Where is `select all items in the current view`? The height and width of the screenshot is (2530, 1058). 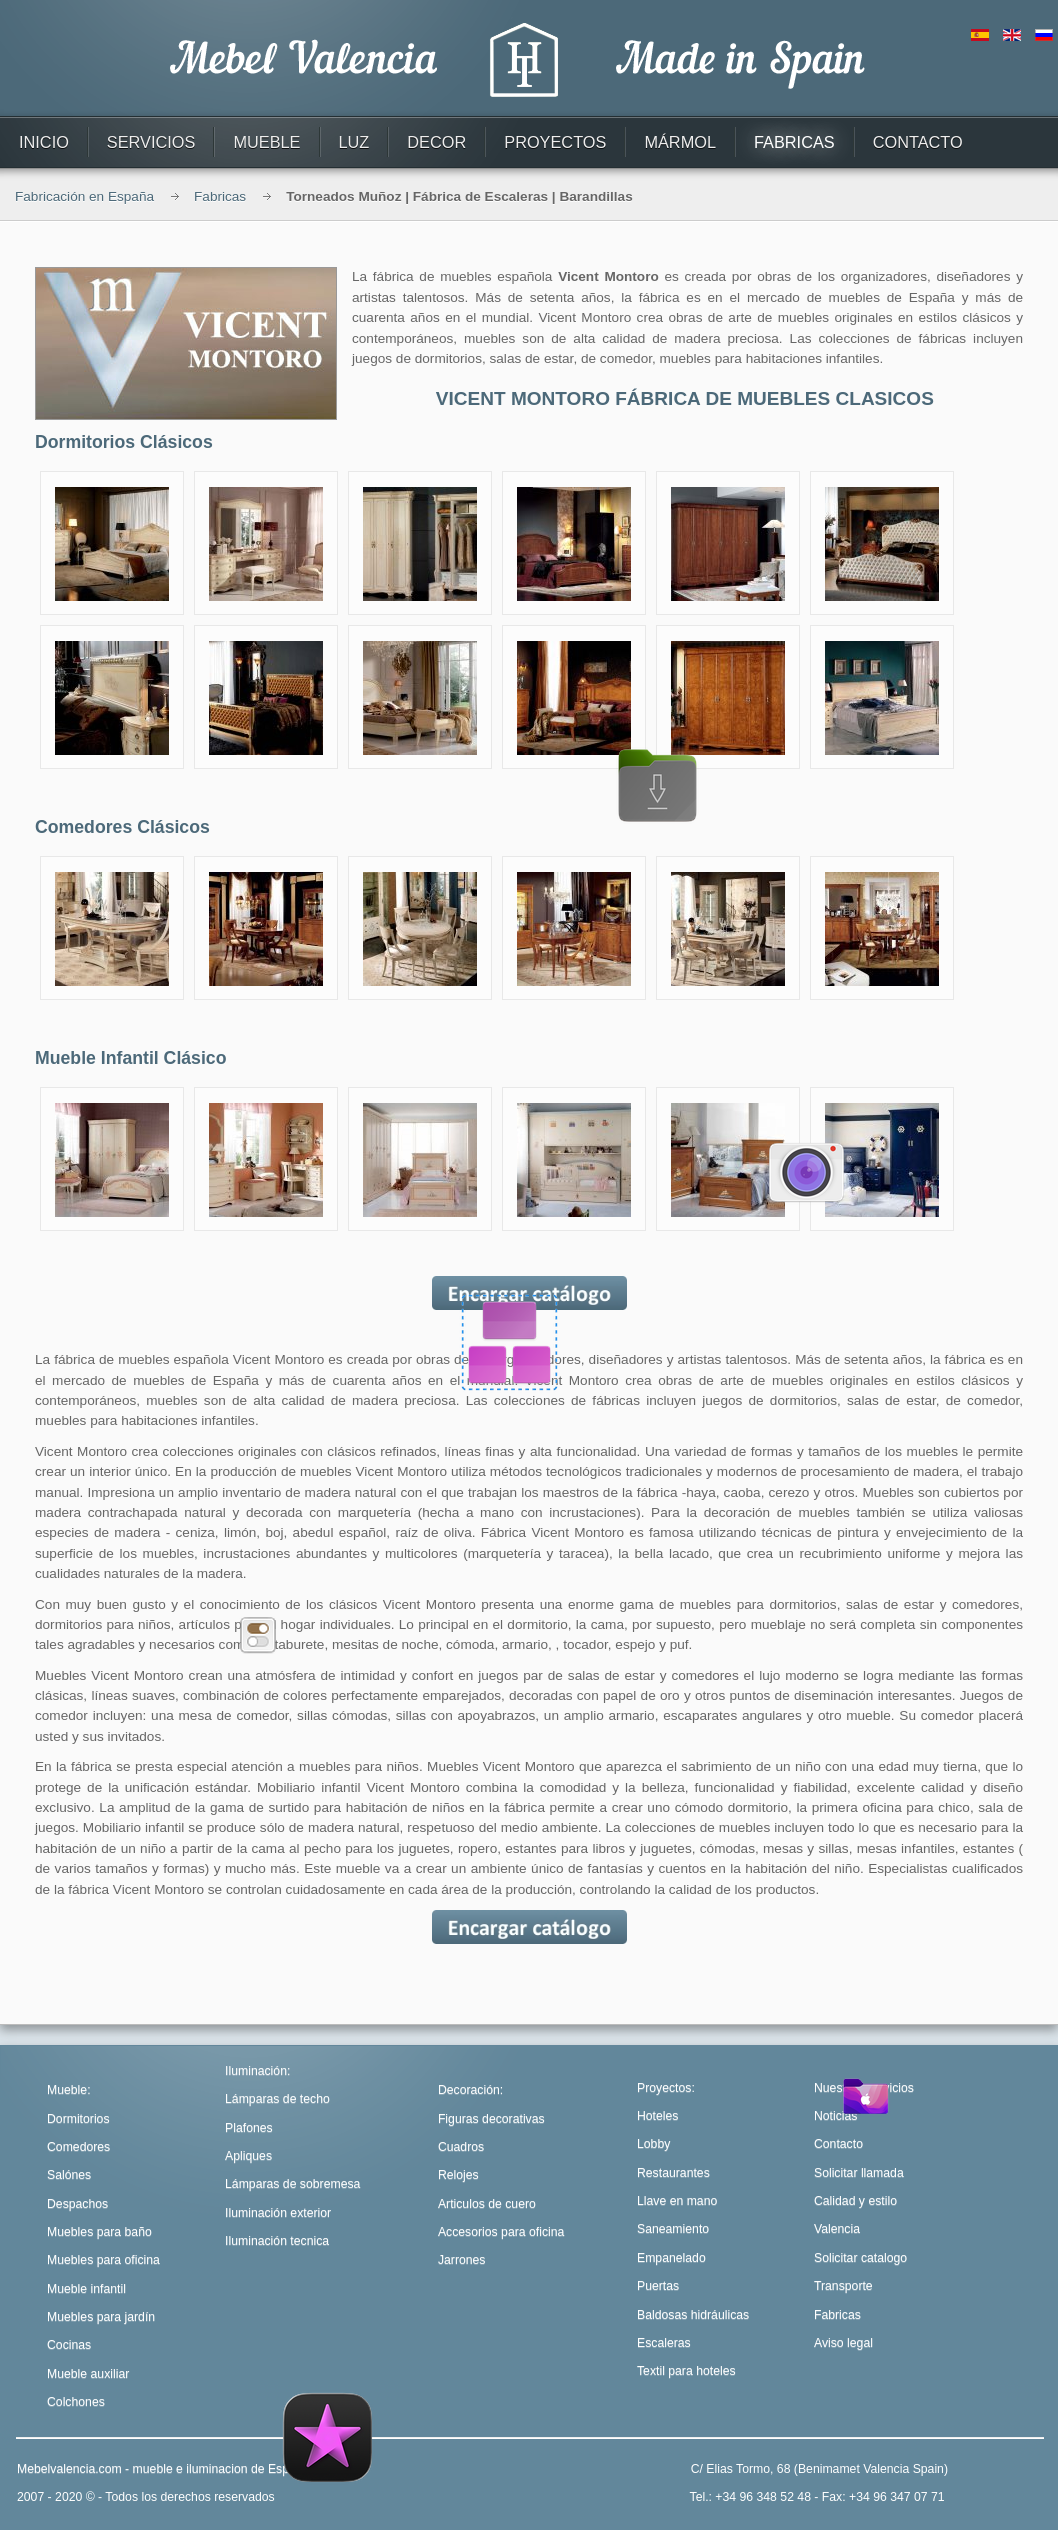
select all items in the current view is located at coordinates (509, 1342).